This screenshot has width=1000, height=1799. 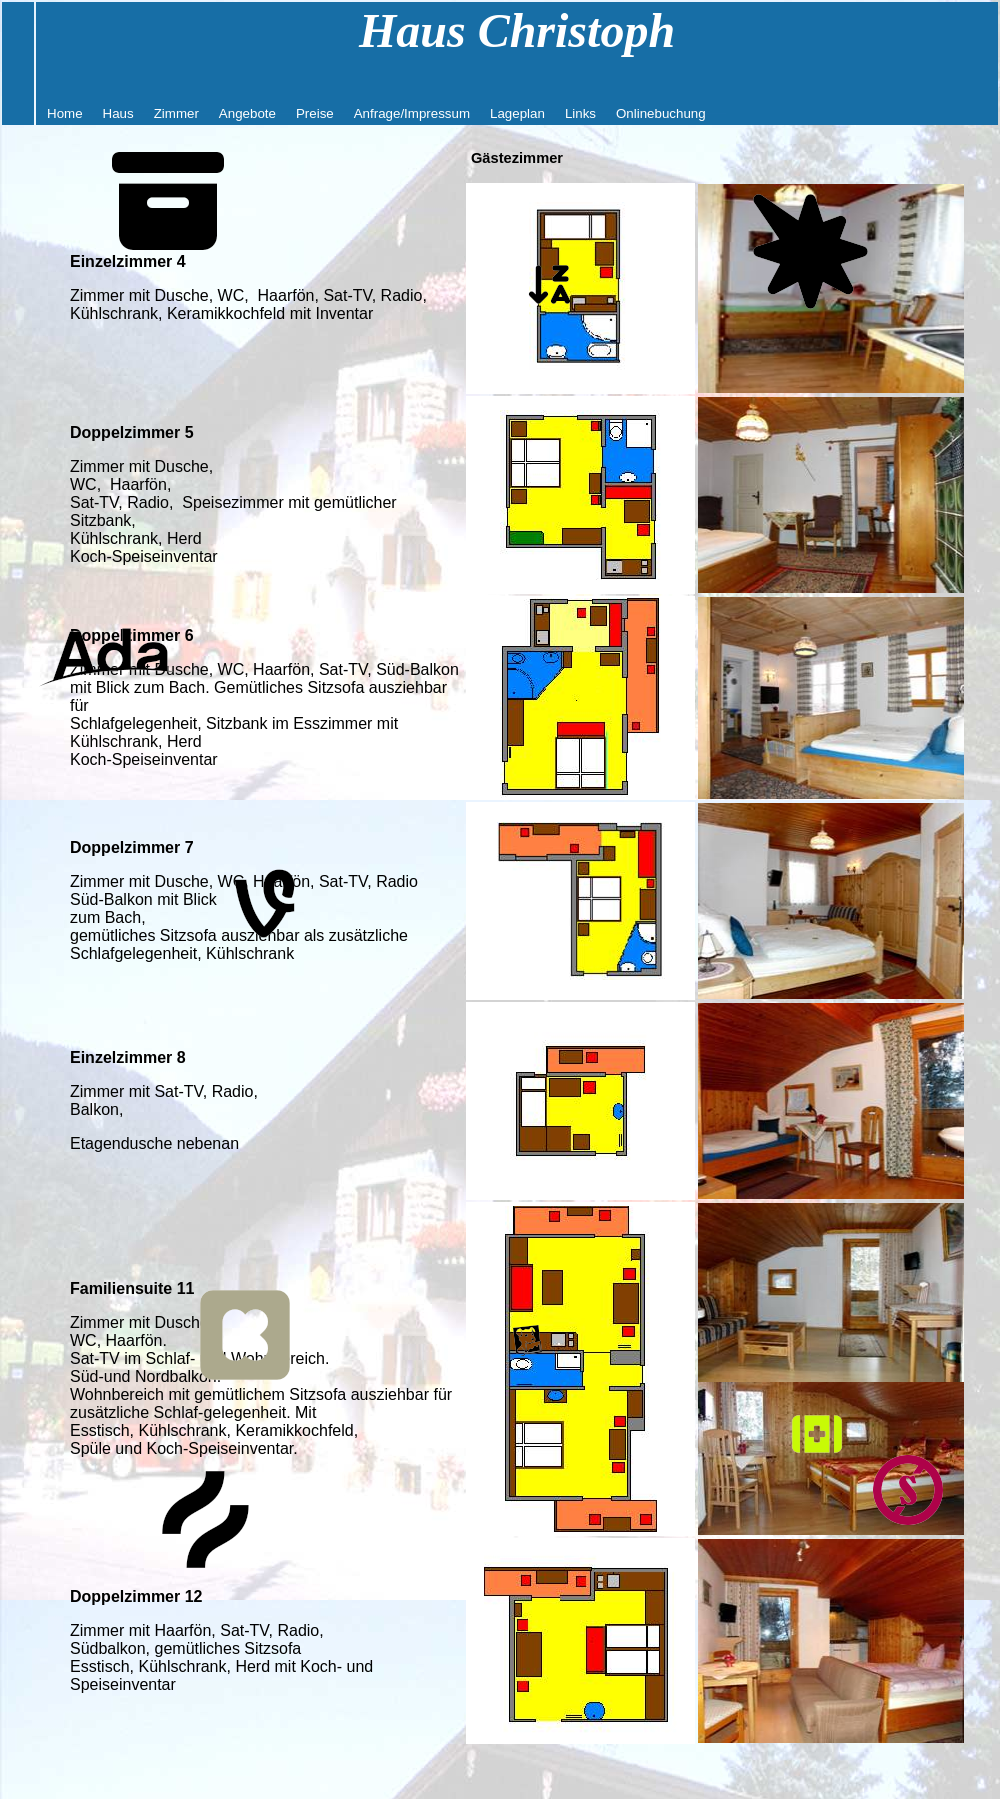 I want to click on visit kickstarter website or app, so click(x=245, y=1335).